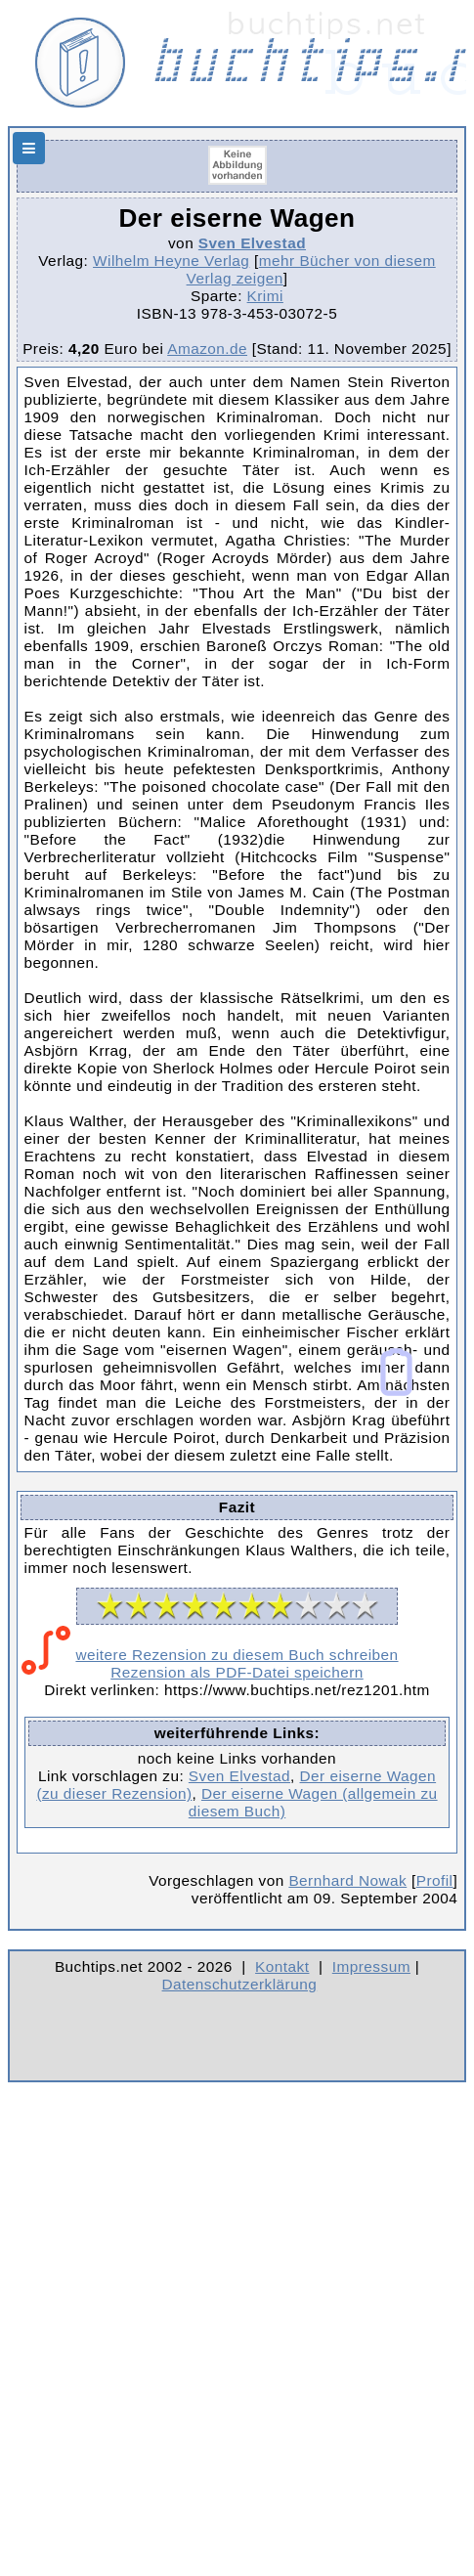 The image size is (474, 2576). I want to click on view route between two points, so click(46, 1650).